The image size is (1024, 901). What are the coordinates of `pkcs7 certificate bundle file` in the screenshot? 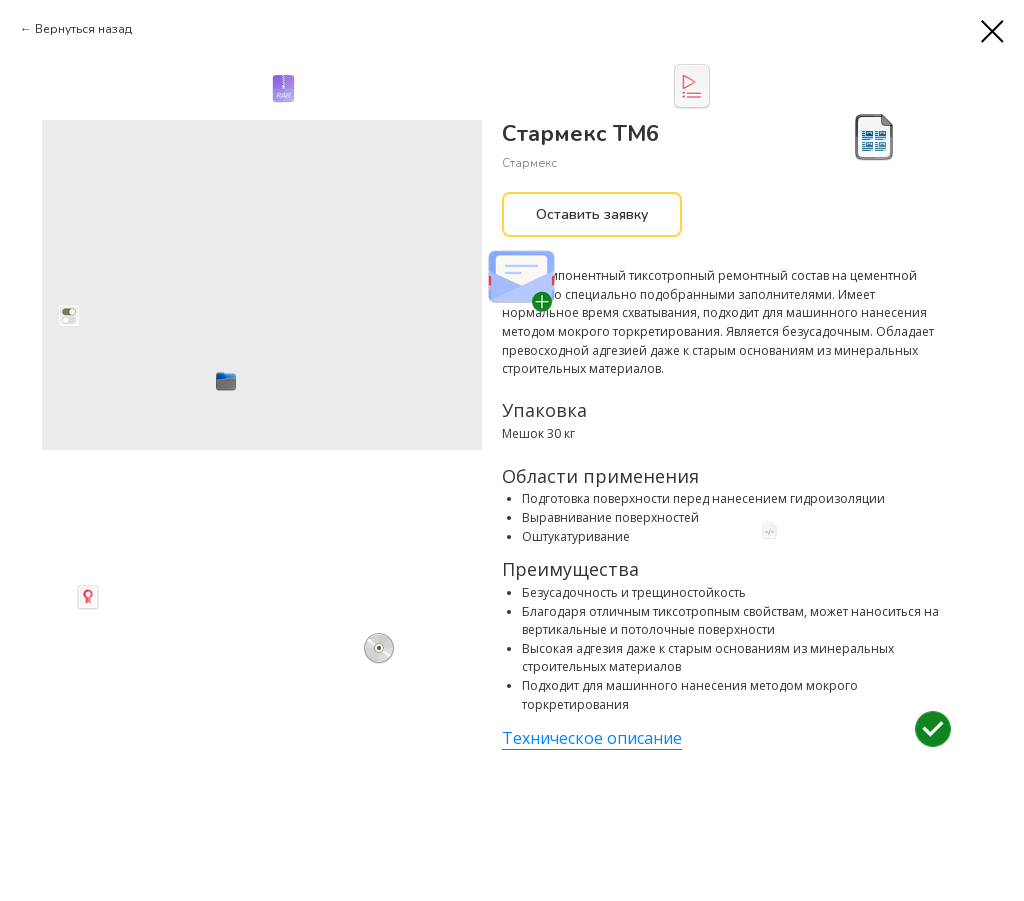 It's located at (88, 597).